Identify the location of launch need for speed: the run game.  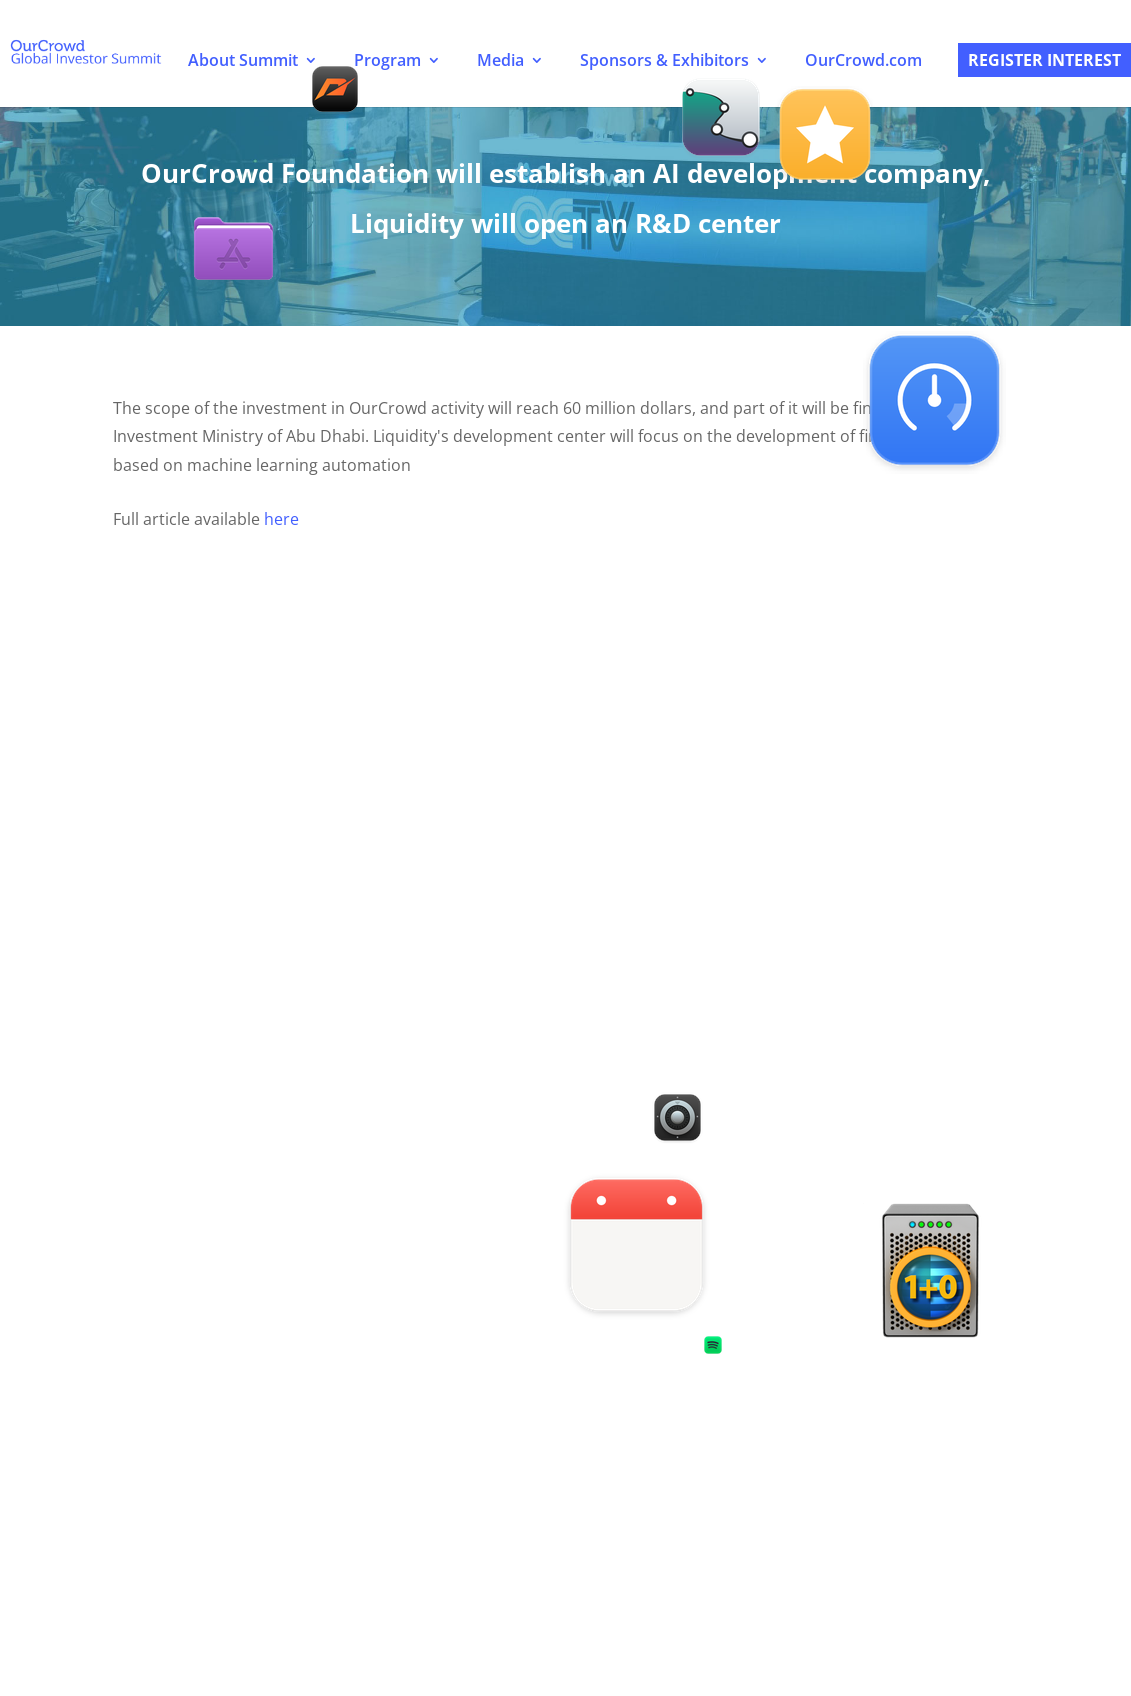
(335, 89).